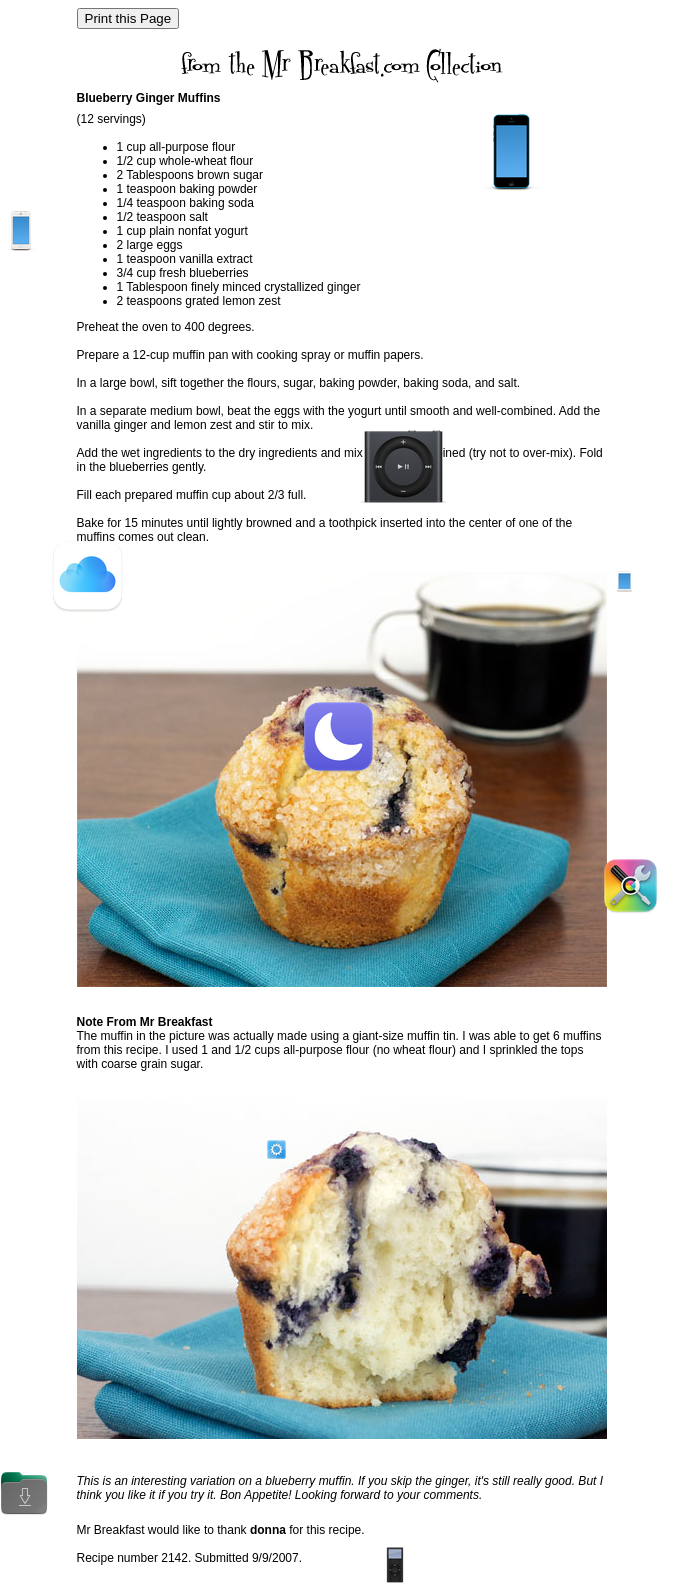 This screenshot has width=687, height=1589. What do you see at coordinates (87, 575) in the screenshot?
I see `open iCloud Drive folder` at bounding box center [87, 575].